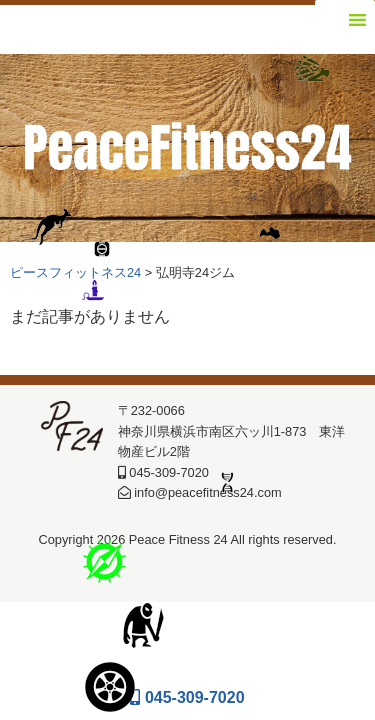 The image size is (375, 720). I want to click on decorative candle or lighting element in a game interface, so click(93, 291).